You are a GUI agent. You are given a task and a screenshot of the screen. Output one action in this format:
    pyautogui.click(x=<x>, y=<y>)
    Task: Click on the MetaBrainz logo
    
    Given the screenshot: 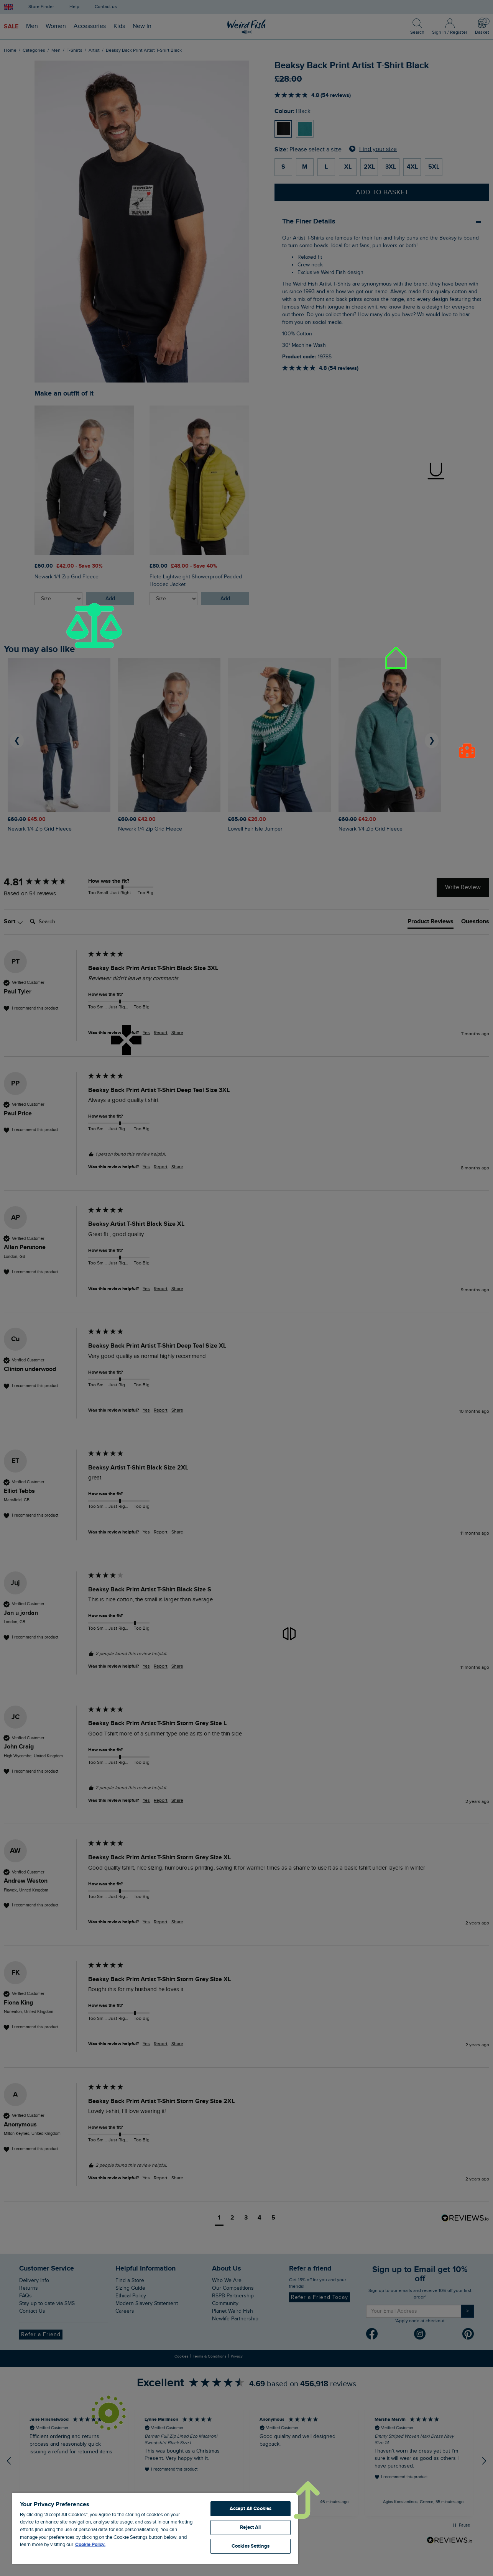 What is the action you would take?
    pyautogui.click(x=289, y=1634)
    